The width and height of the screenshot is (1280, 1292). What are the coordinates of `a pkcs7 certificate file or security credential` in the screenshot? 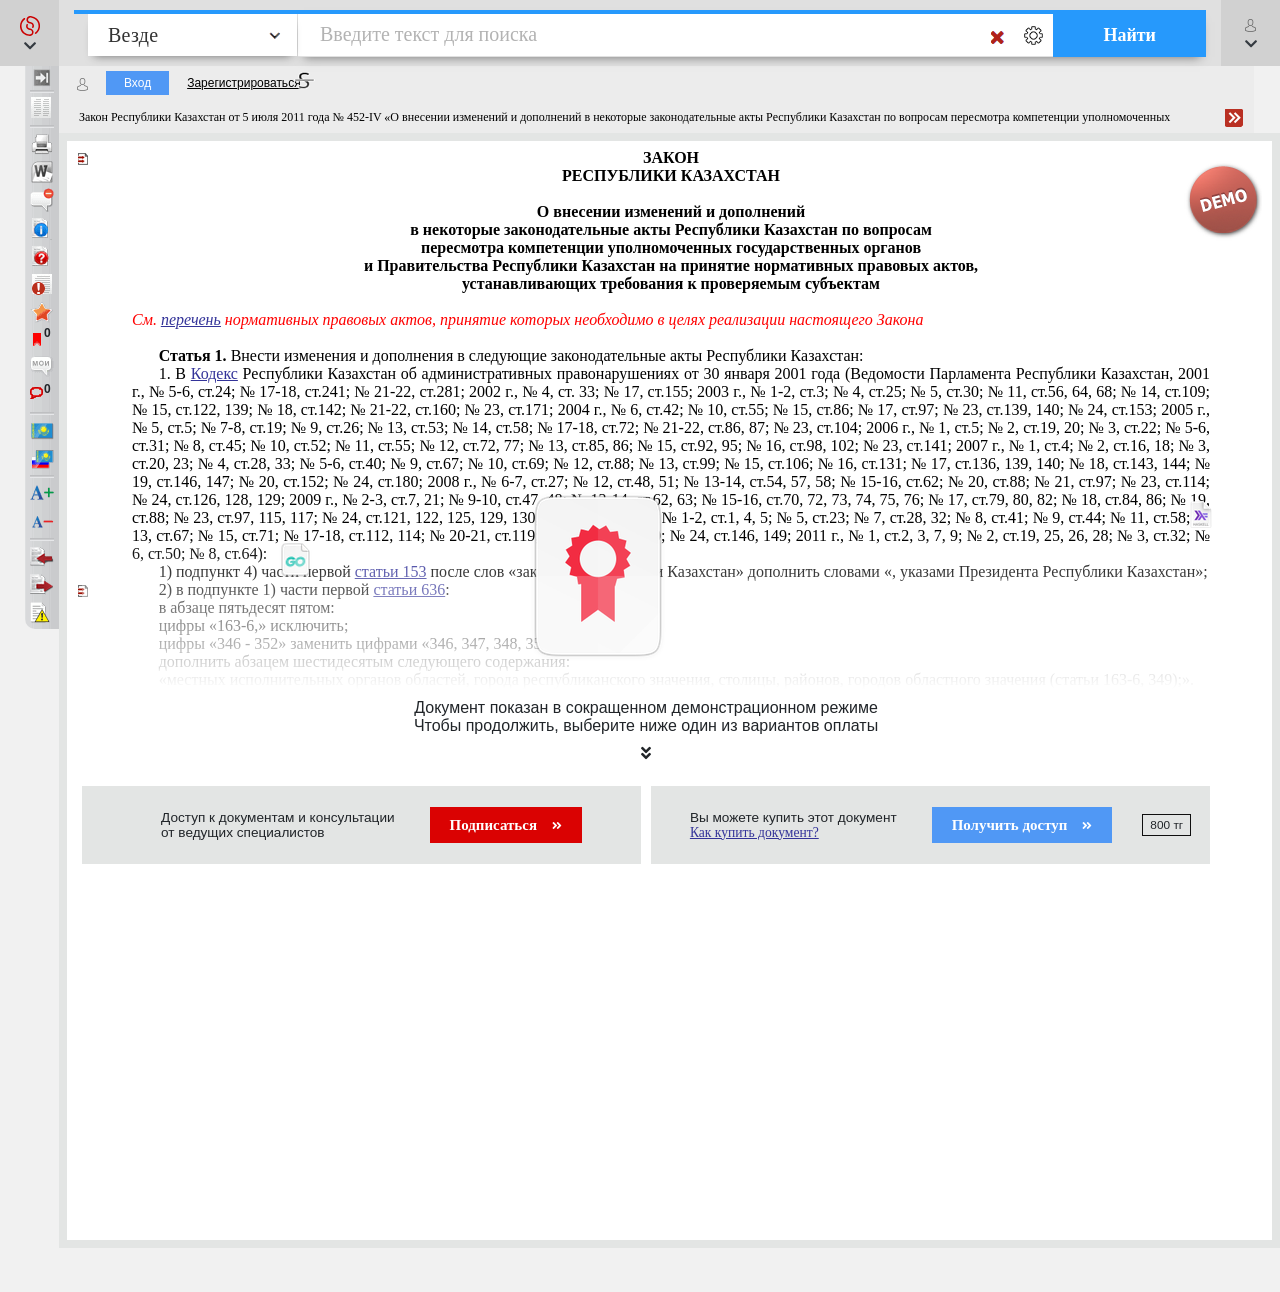 It's located at (598, 576).